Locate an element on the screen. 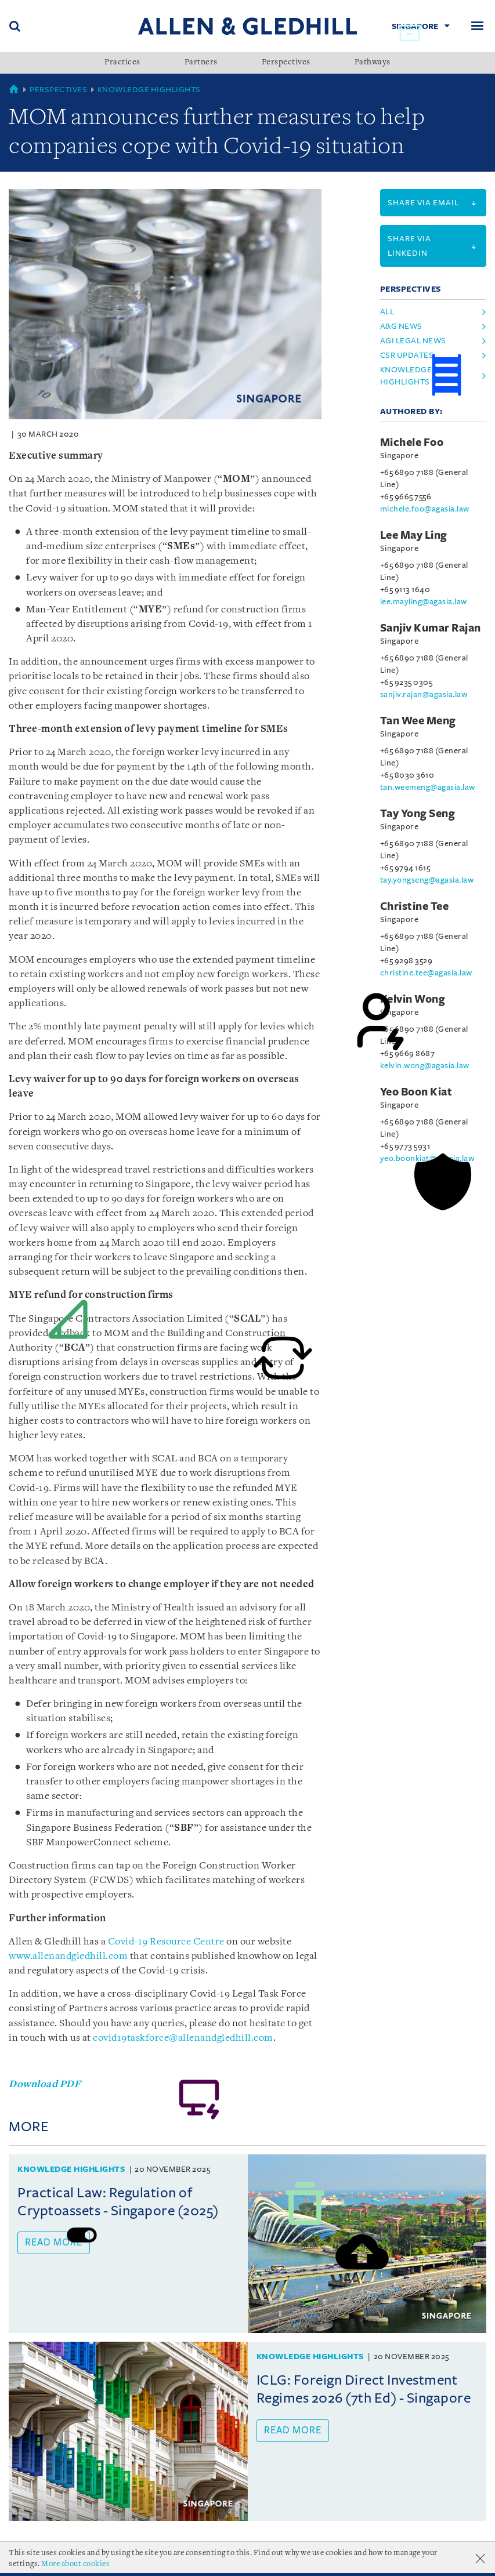 This screenshot has height=2576, width=495. toggle switch in the on/enabled state is located at coordinates (82, 2235).